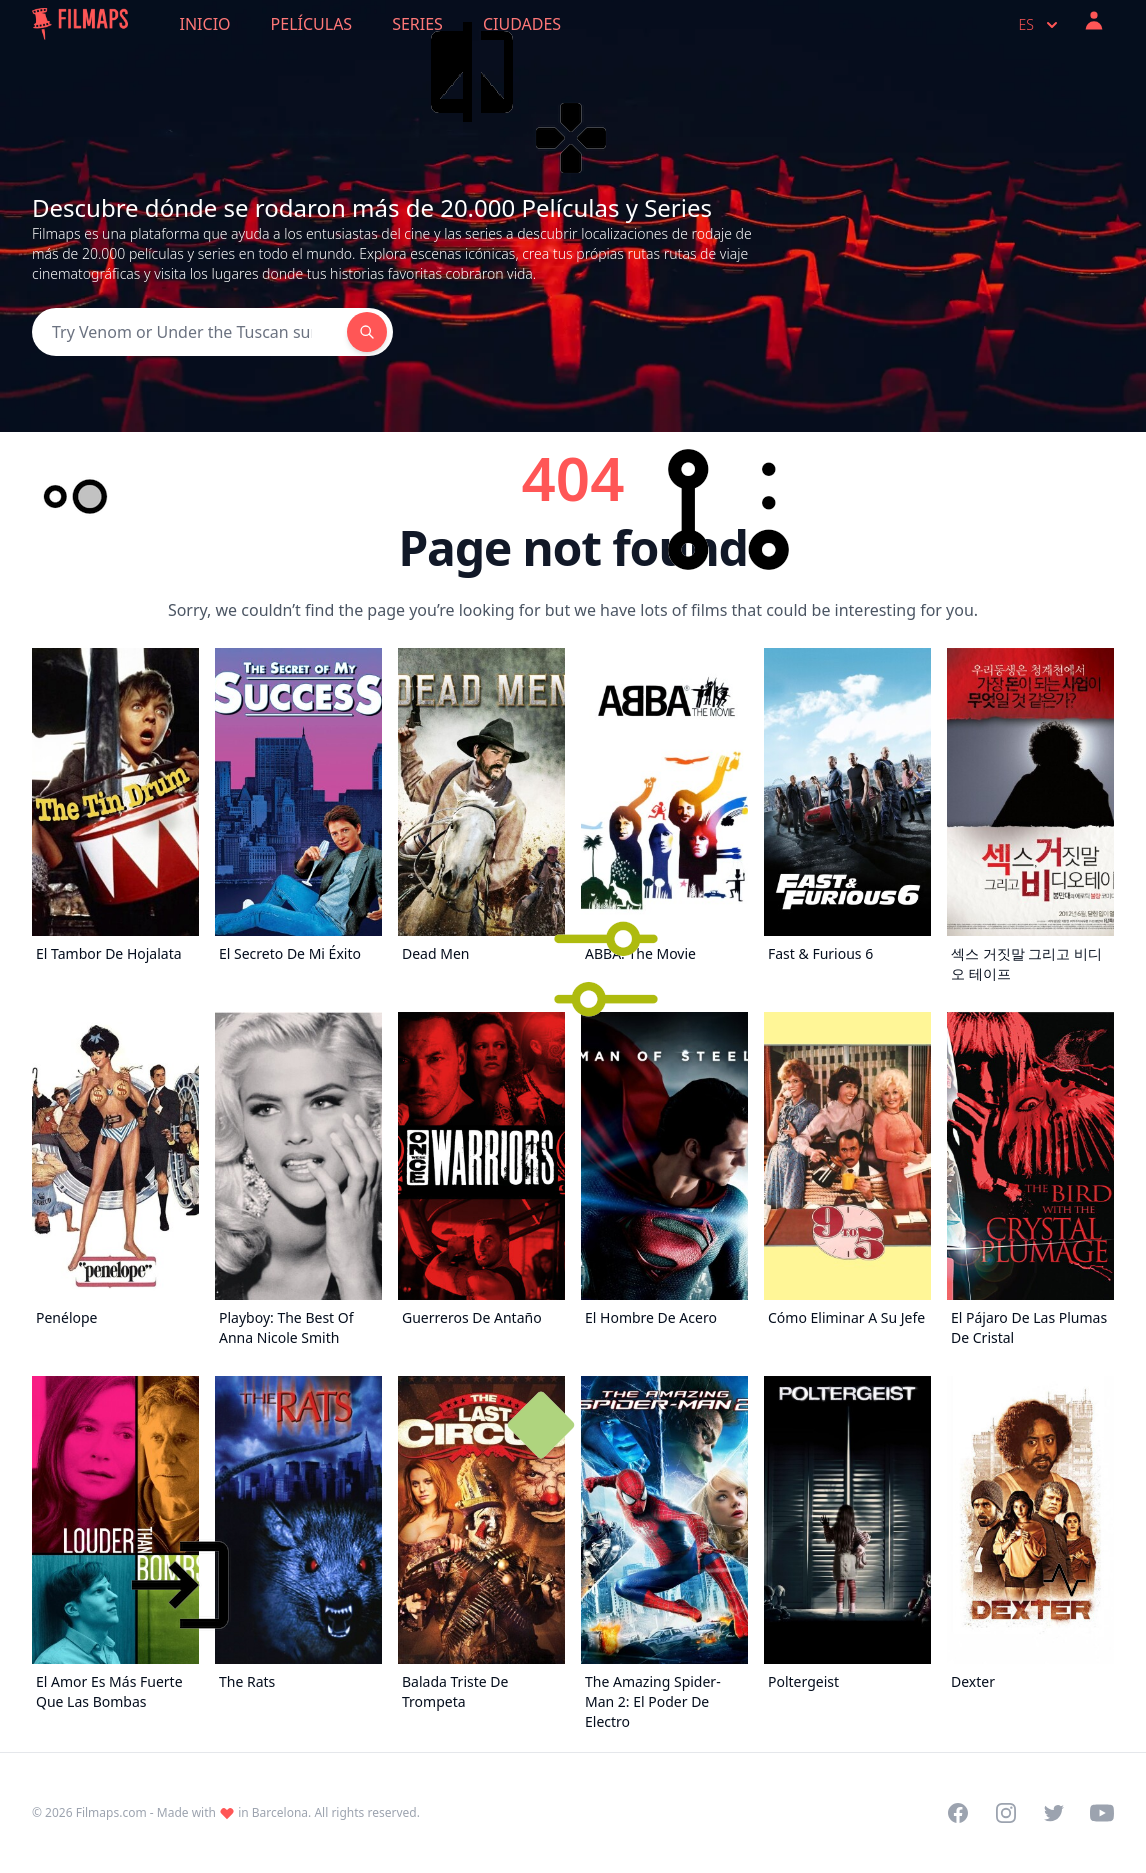 Image resolution: width=1146 pixels, height=1873 pixels. I want to click on indicates a draft pull request awaiting completion, so click(728, 509).